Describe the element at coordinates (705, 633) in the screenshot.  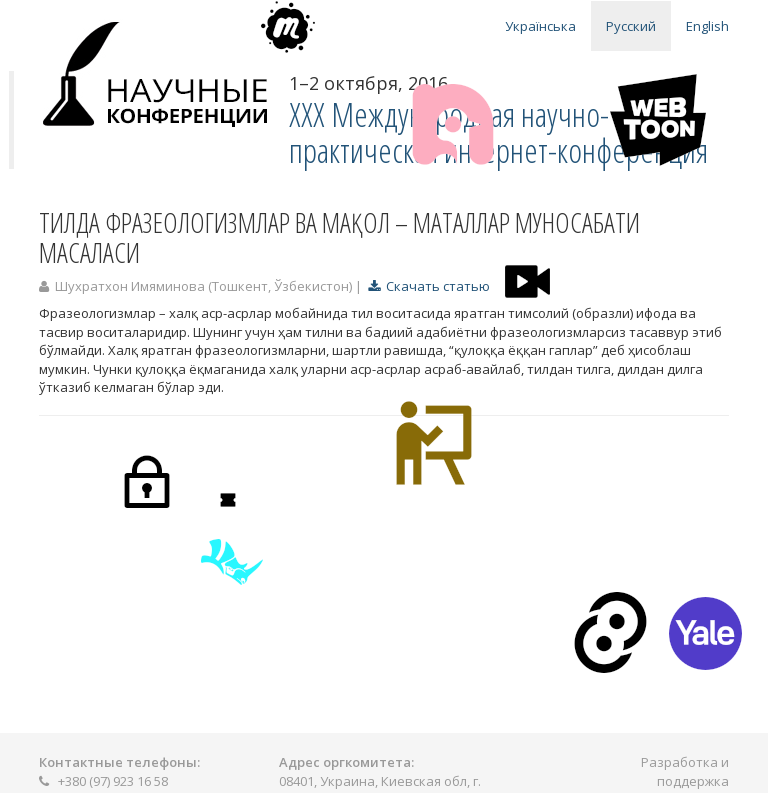
I see `yale university branding or affiliation` at that location.